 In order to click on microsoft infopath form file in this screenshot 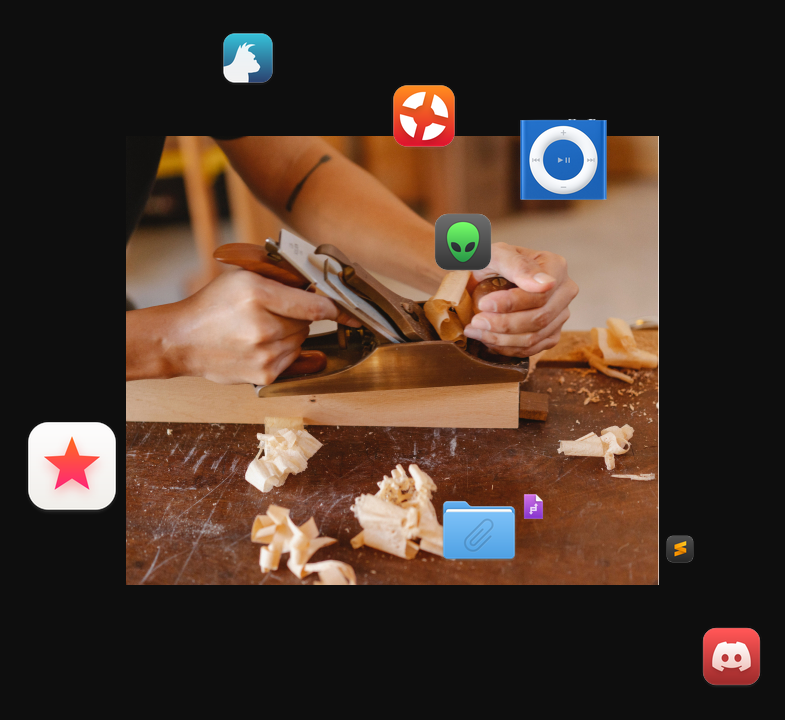, I will do `click(533, 506)`.